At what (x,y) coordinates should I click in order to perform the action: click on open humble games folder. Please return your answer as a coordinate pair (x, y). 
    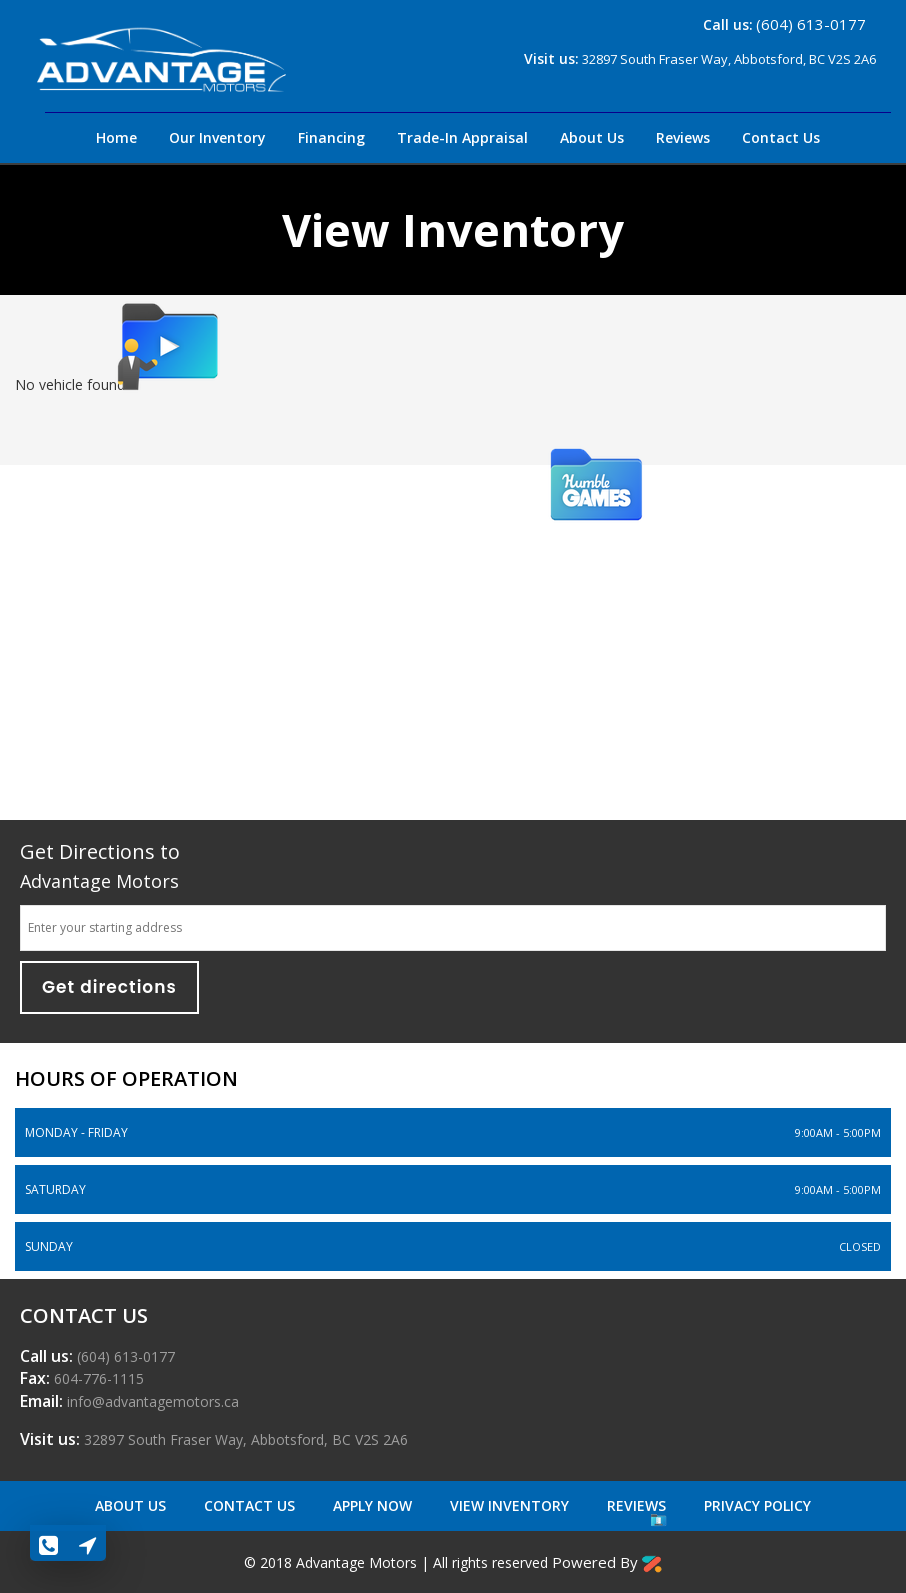
    Looking at the image, I should click on (596, 487).